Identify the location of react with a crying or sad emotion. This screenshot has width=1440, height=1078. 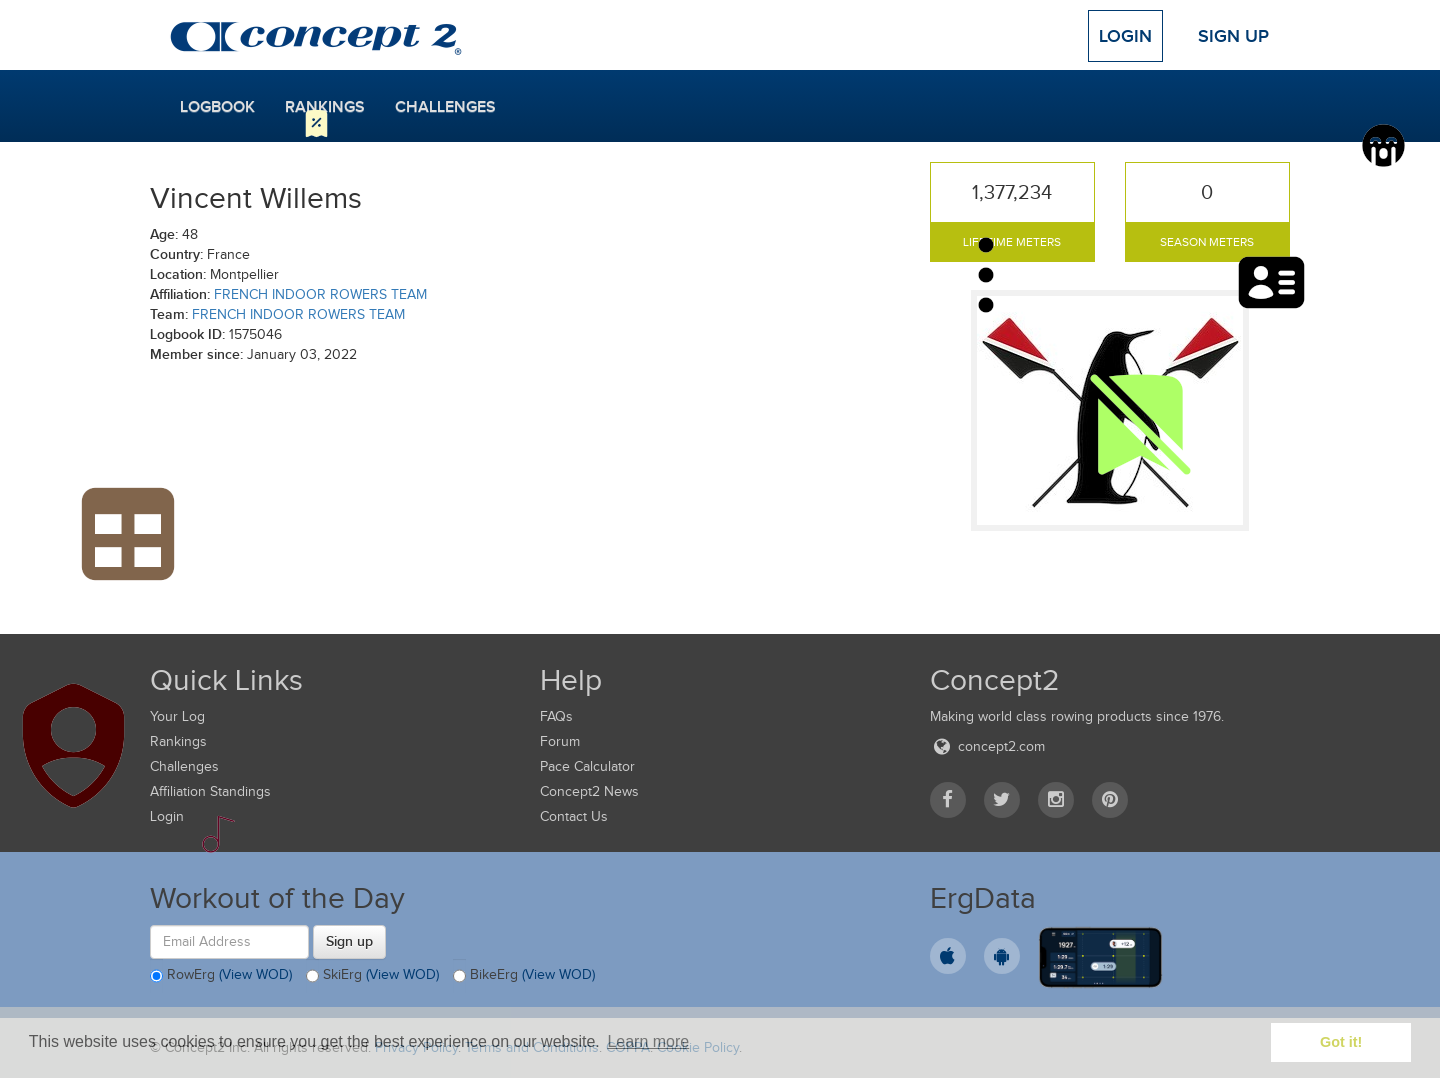
(1383, 145).